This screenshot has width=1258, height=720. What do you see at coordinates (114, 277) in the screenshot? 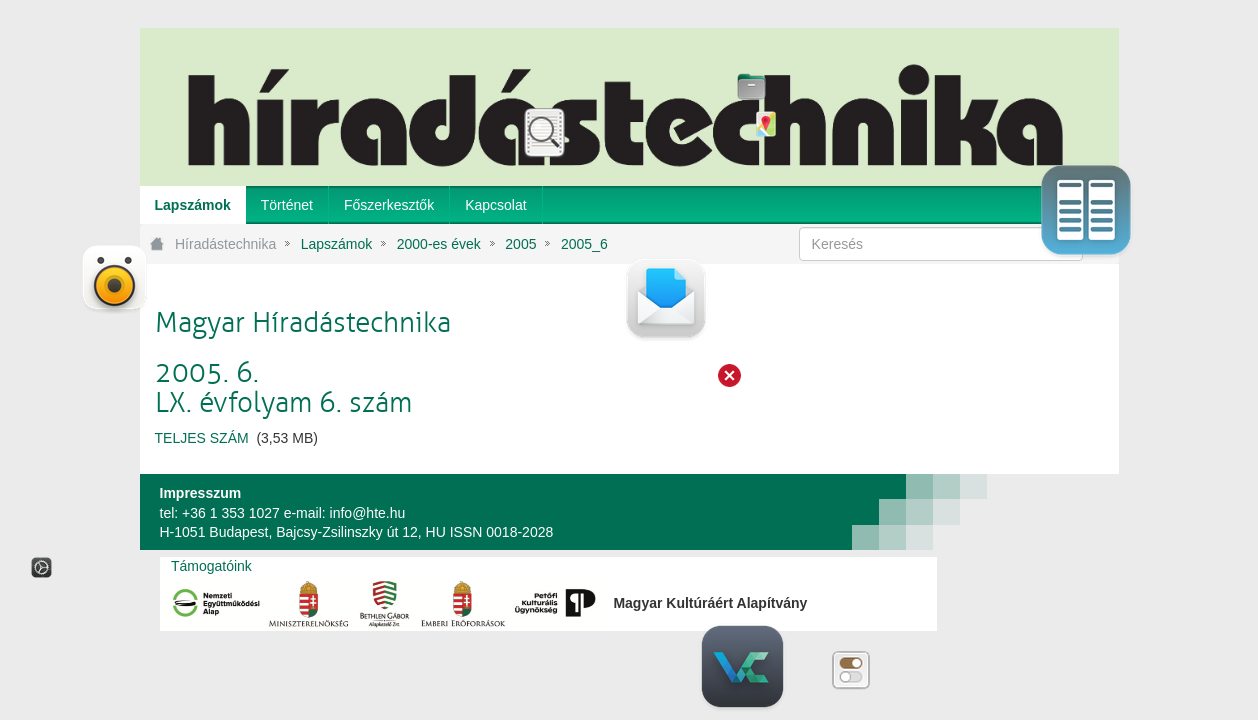
I see `open rhythmbox music player` at bounding box center [114, 277].